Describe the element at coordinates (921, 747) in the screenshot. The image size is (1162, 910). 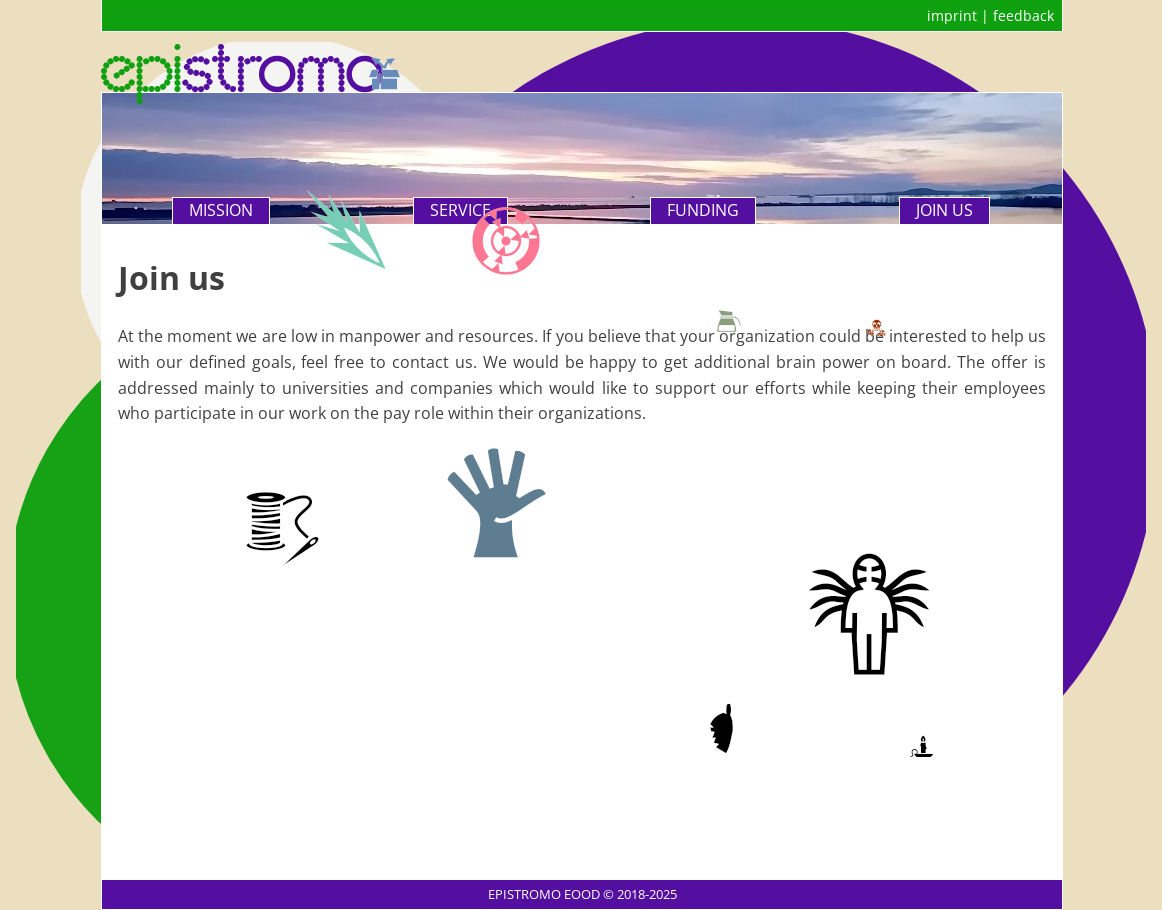
I see `decorative candle or lighting element in a game interface` at that location.